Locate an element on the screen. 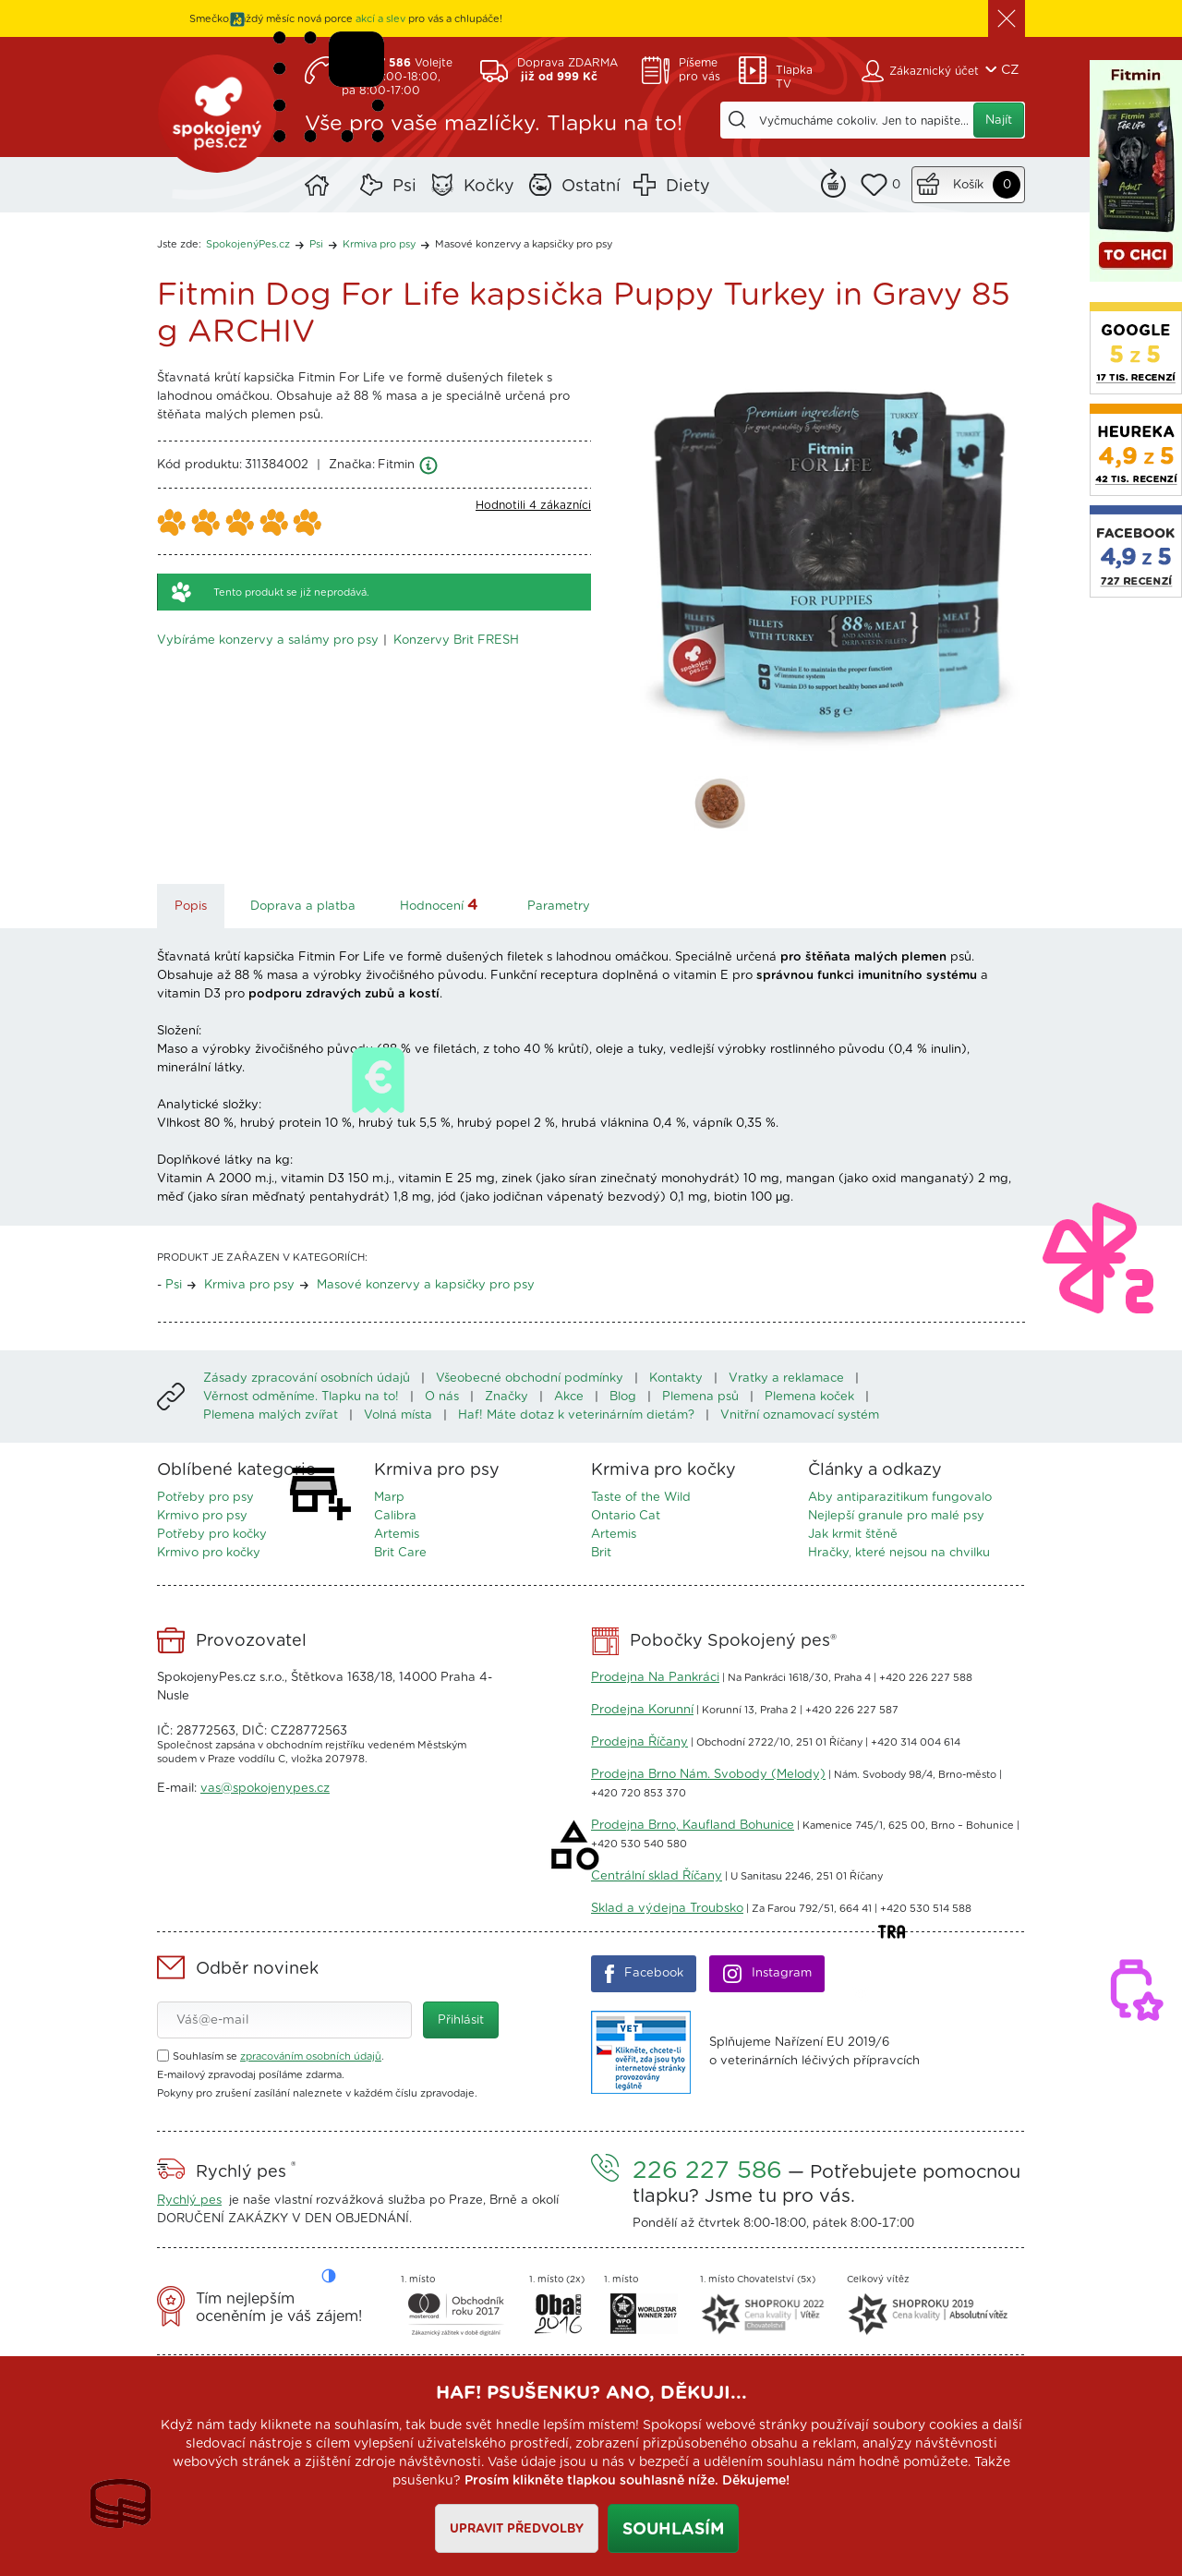 The height and width of the screenshot is (2576, 1182). indicates a confined space or restricted area is located at coordinates (237, 19).